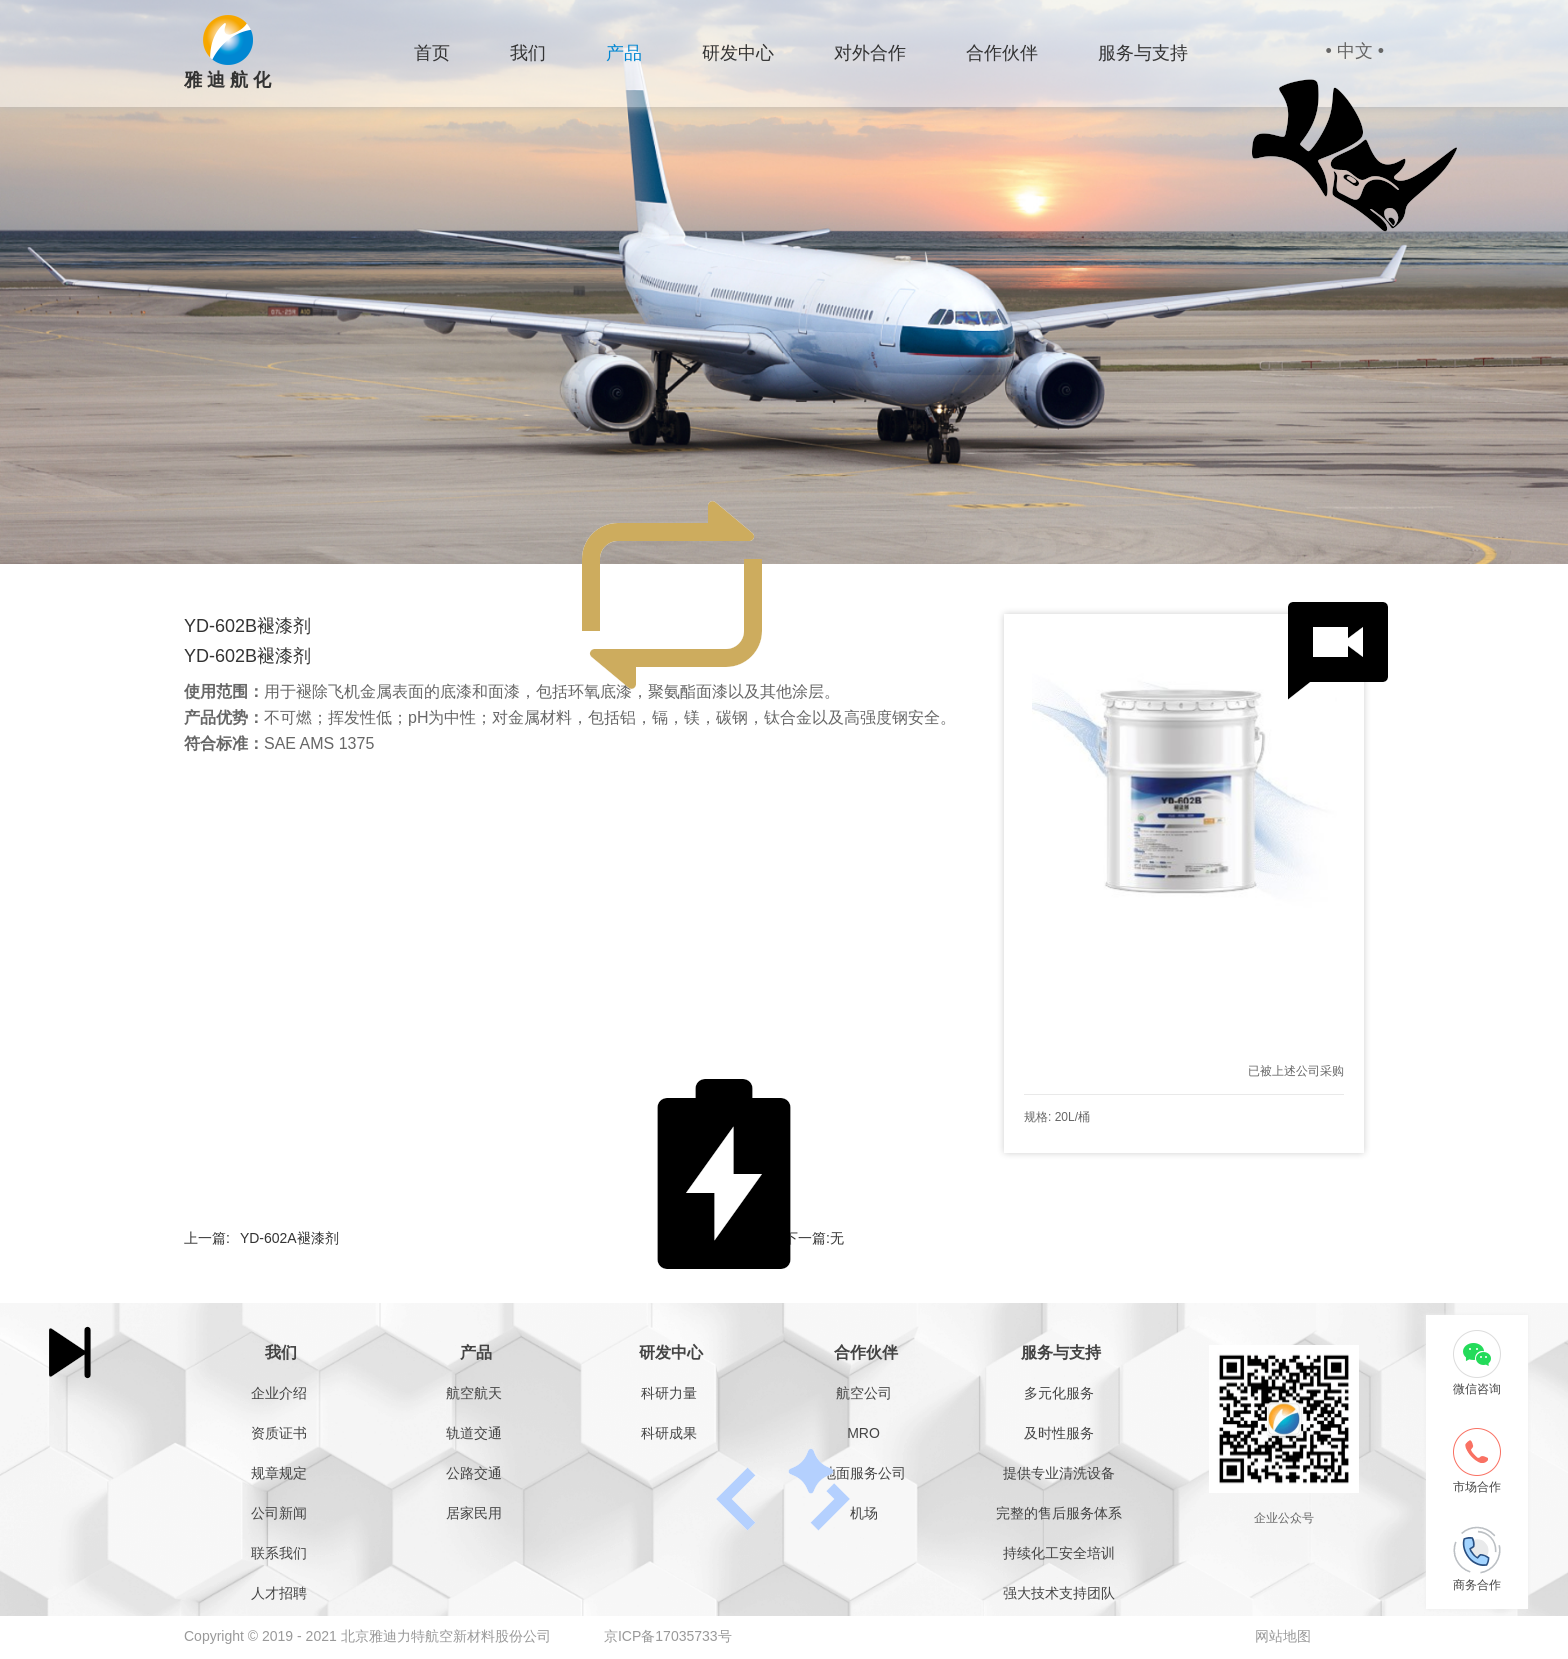 This screenshot has width=1568, height=1659. Describe the element at coordinates (1338, 647) in the screenshot. I see `start a video chat` at that location.